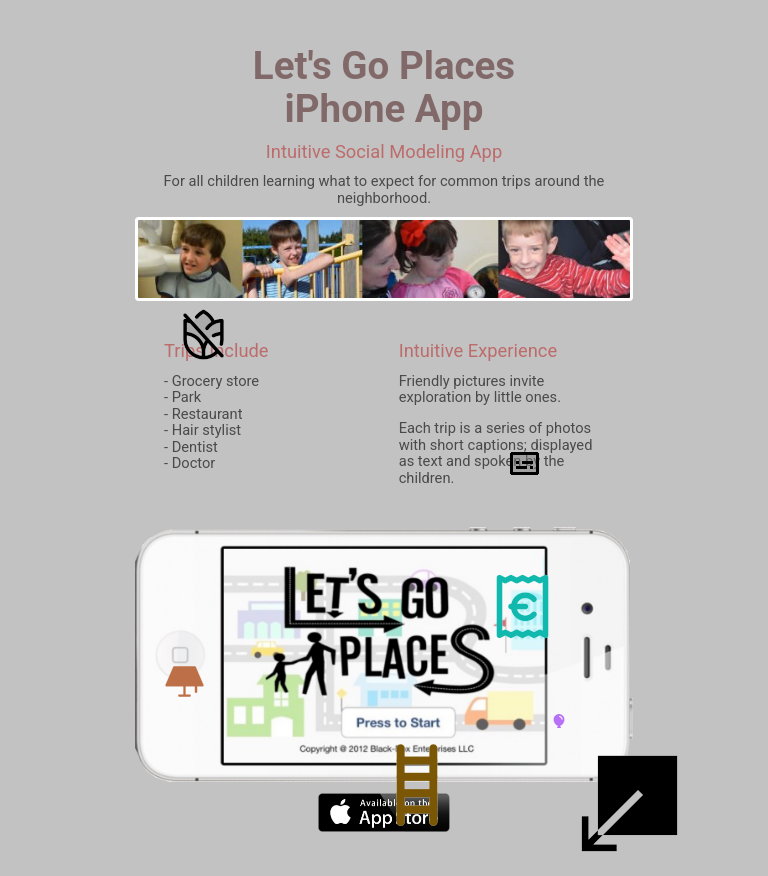 The height and width of the screenshot is (876, 768). Describe the element at coordinates (417, 785) in the screenshot. I see `access tools or equipment section` at that location.